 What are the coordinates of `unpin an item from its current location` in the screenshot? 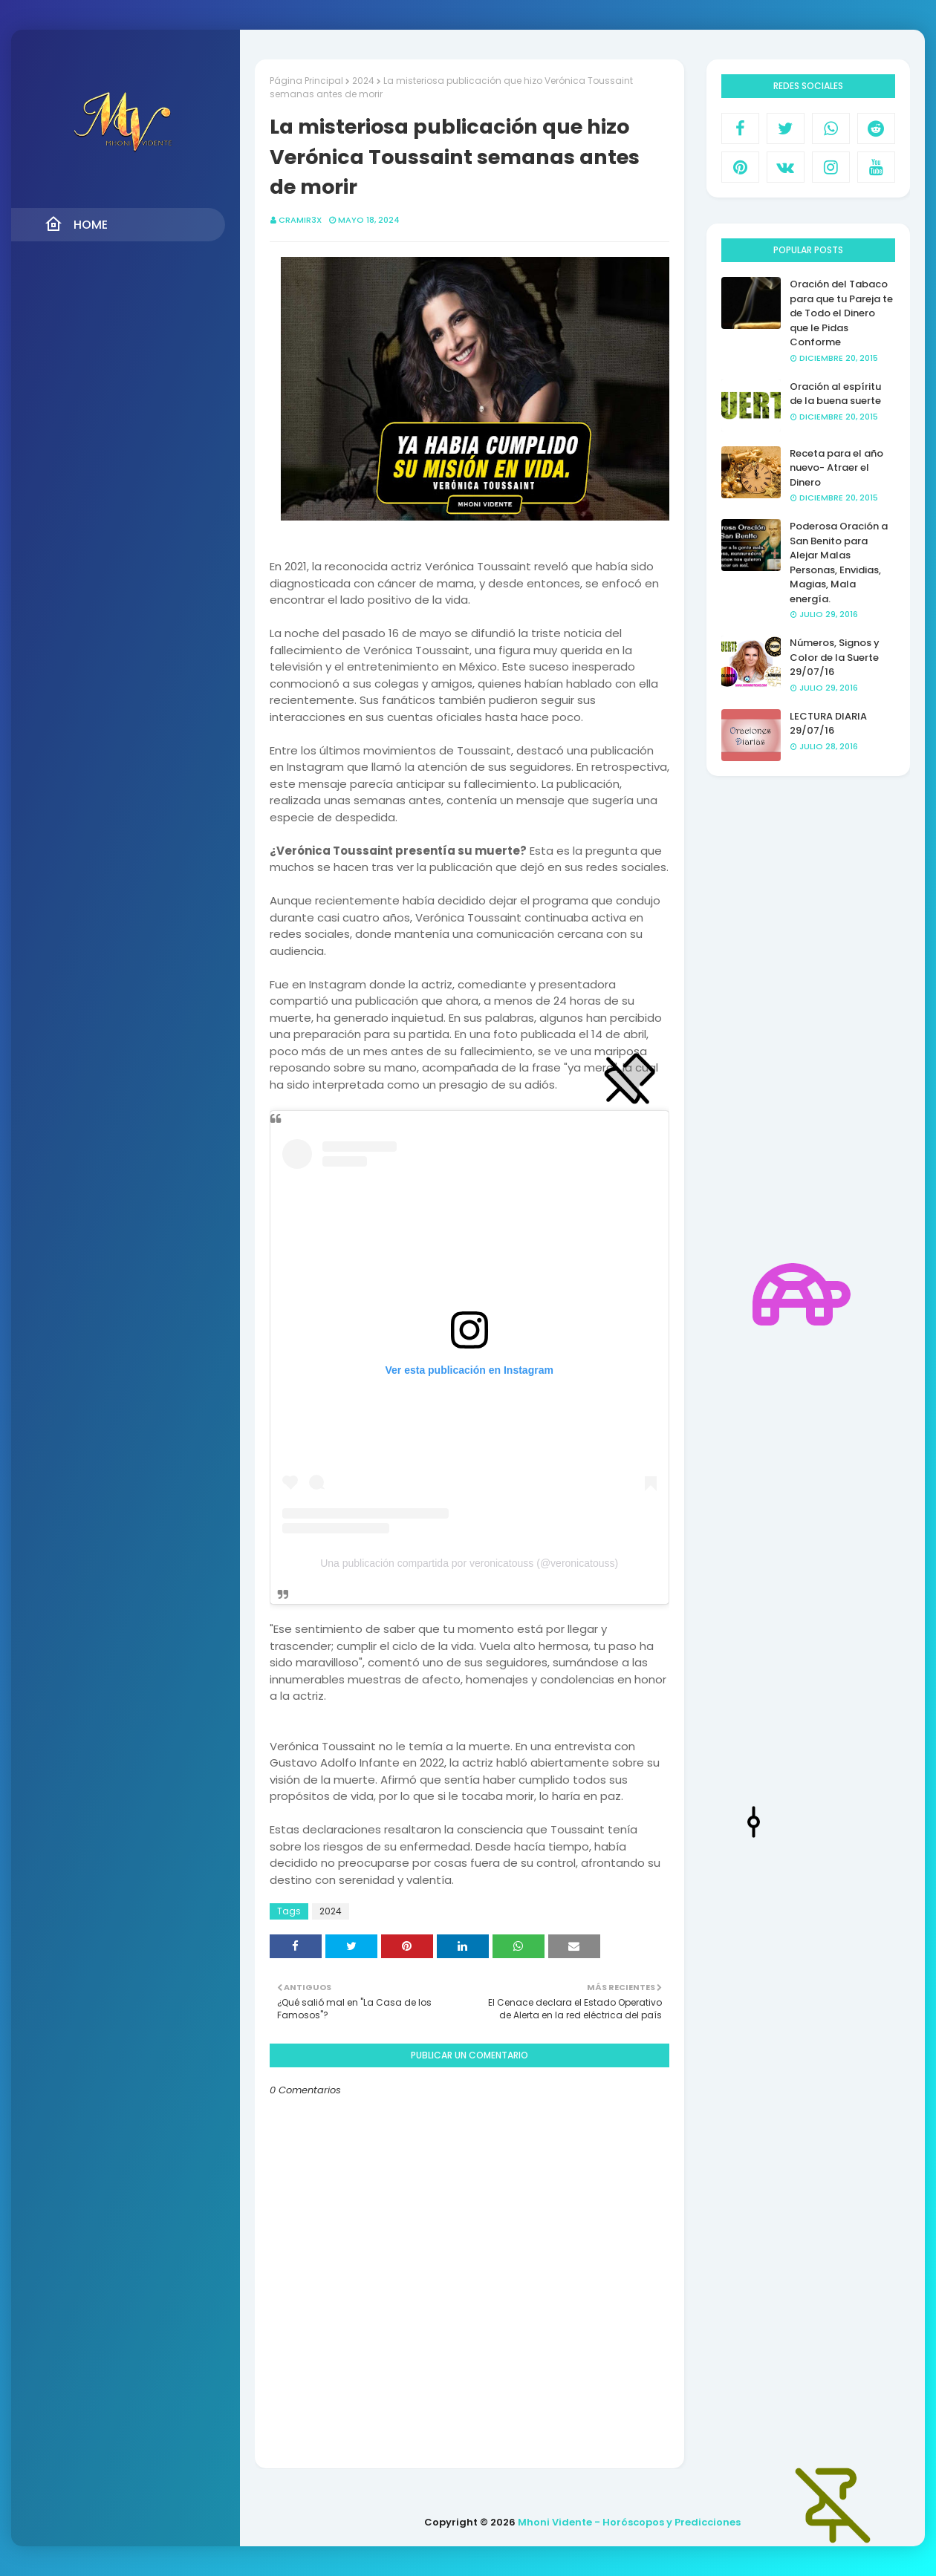 It's located at (833, 2505).